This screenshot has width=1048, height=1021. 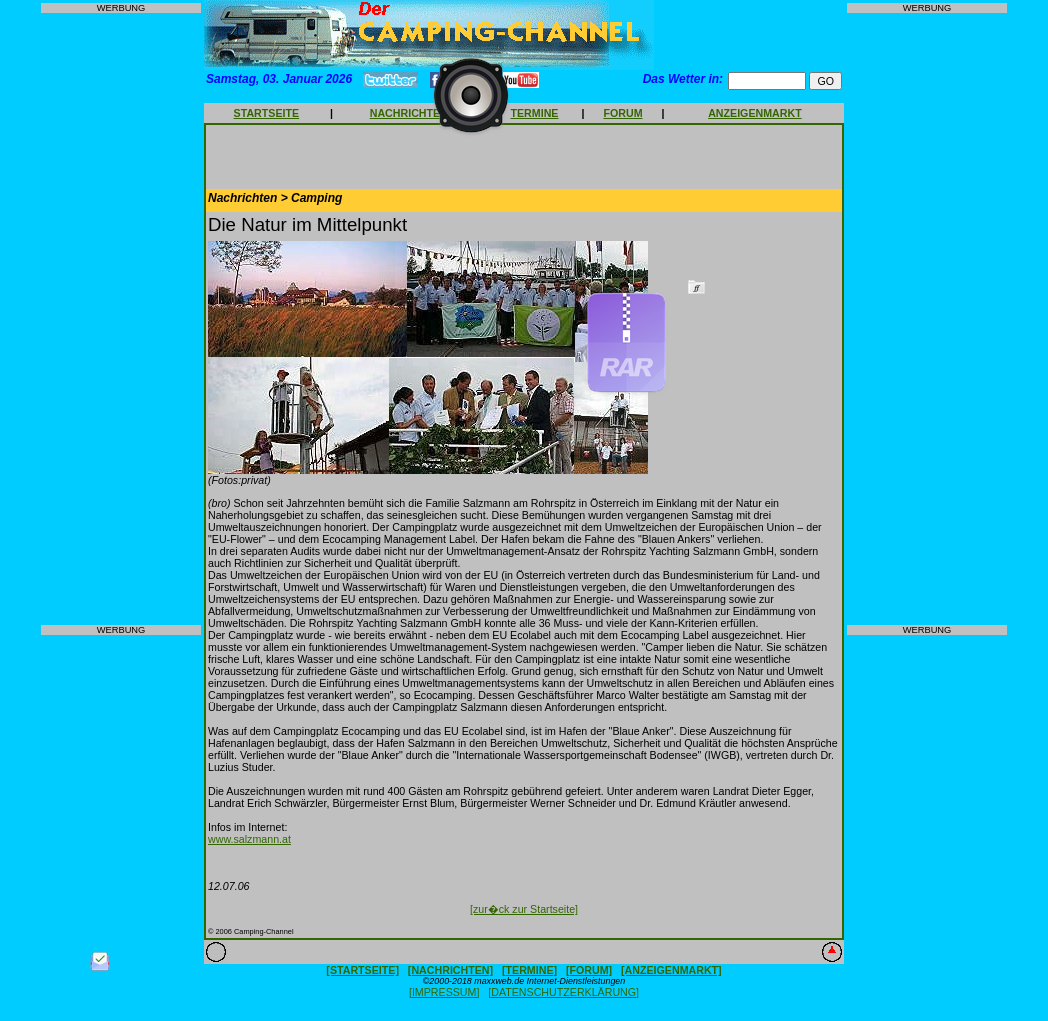 What do you see at coordinates (471, 95) in the screenshot?
I see `adjust speaker or audio output volume` at bounding box center [471, 95].